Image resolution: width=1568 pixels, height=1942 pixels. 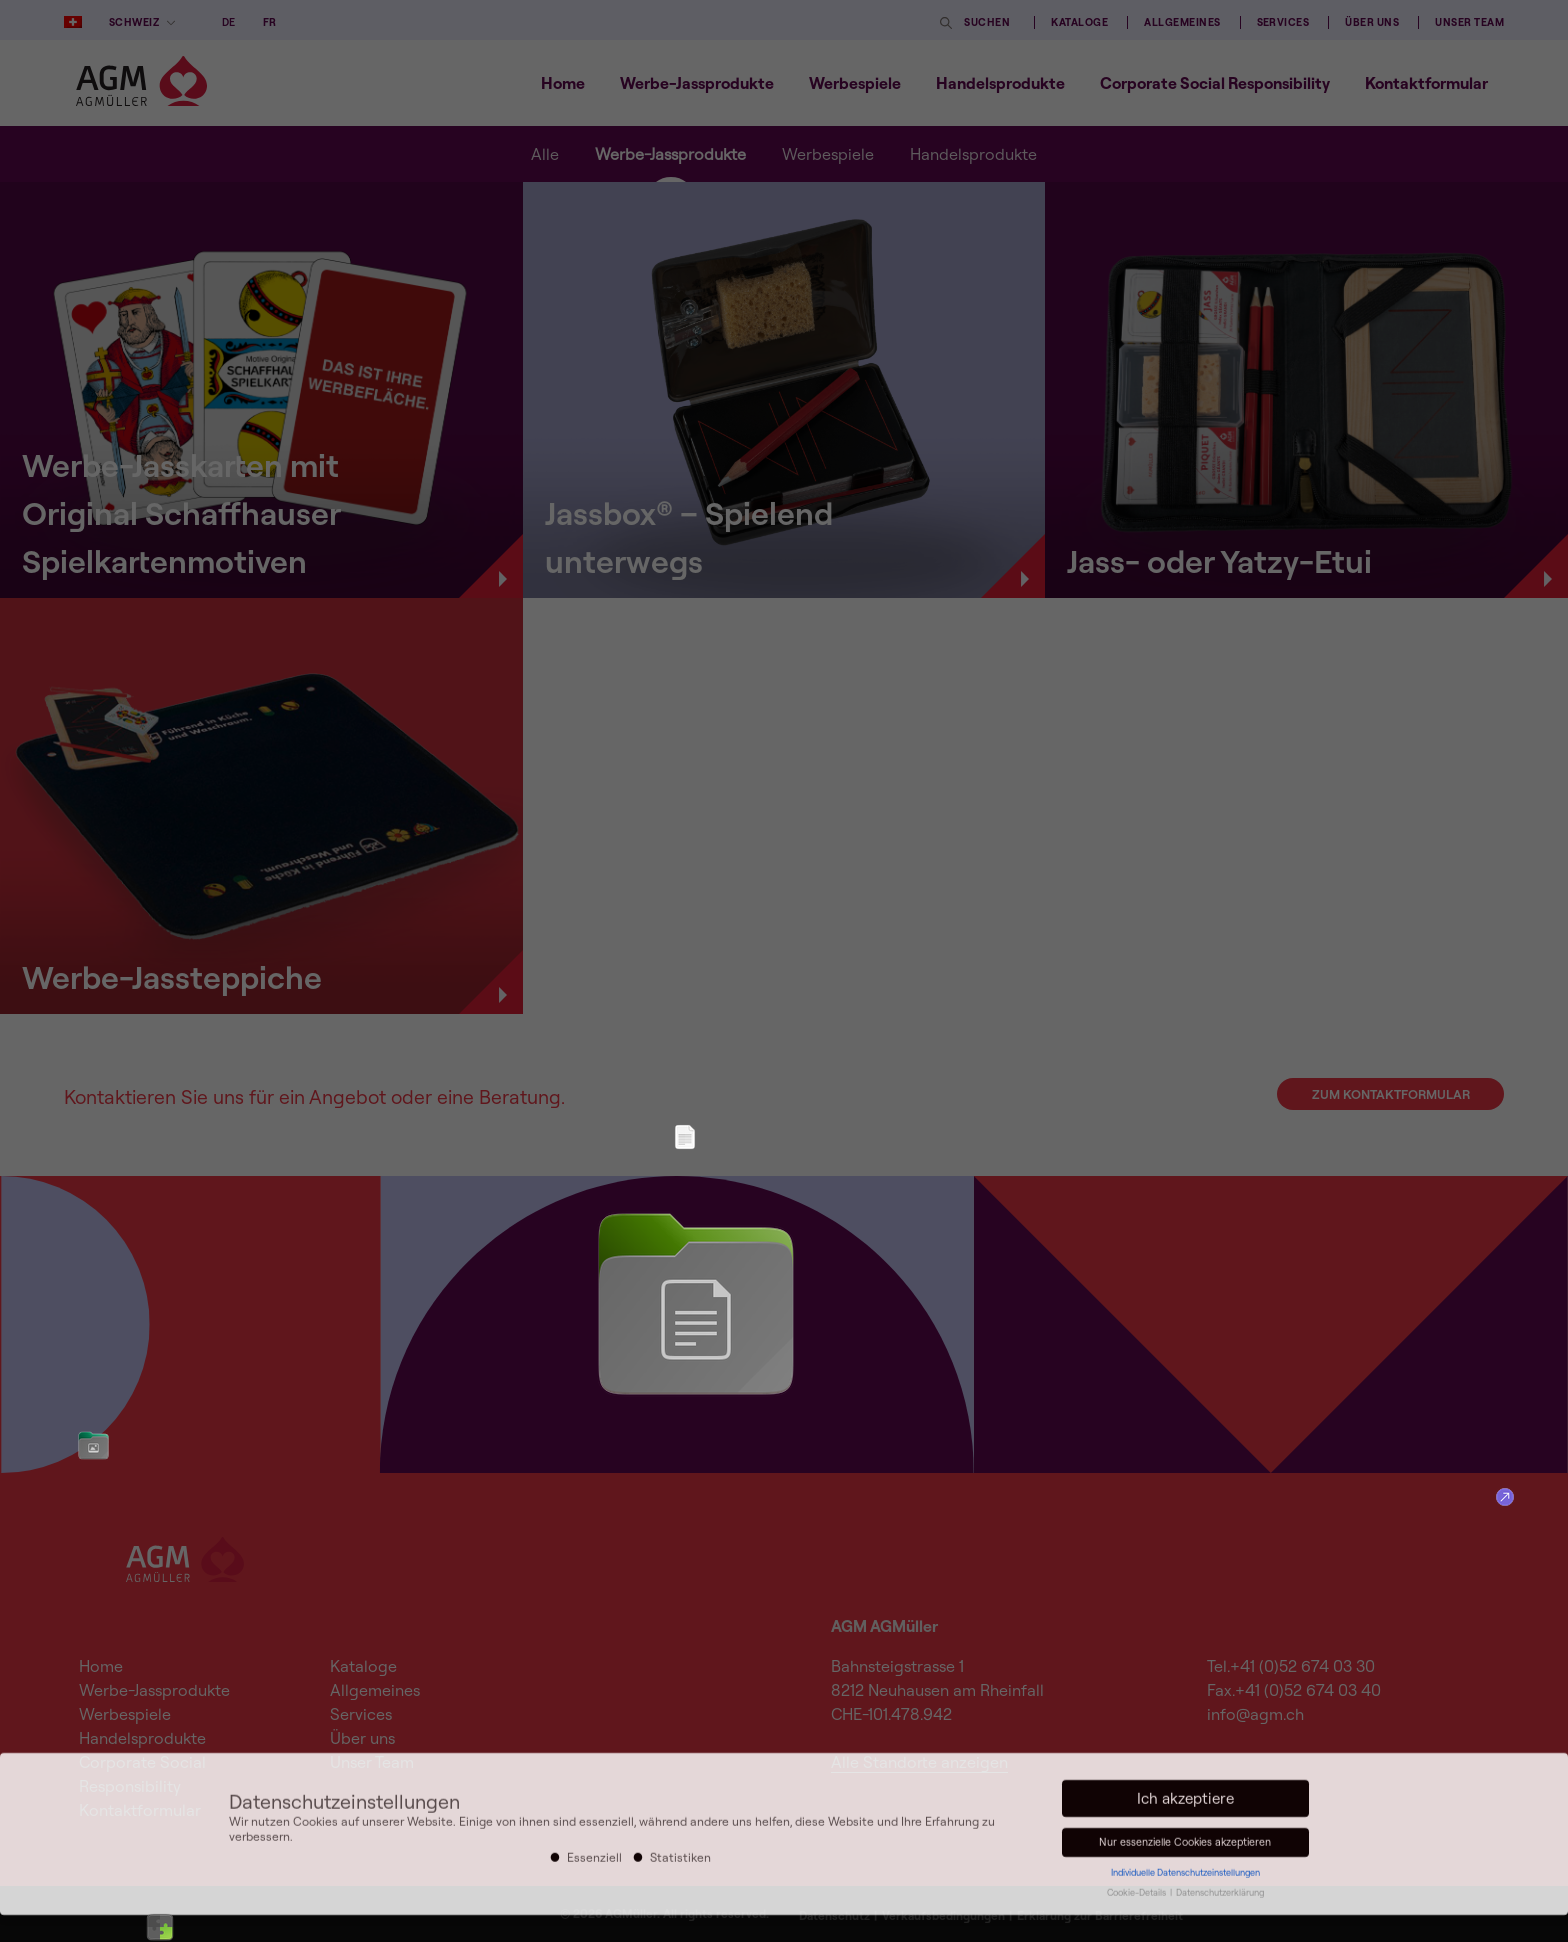 I want to click on open your pictures folder, so click(x=93, y=1445).